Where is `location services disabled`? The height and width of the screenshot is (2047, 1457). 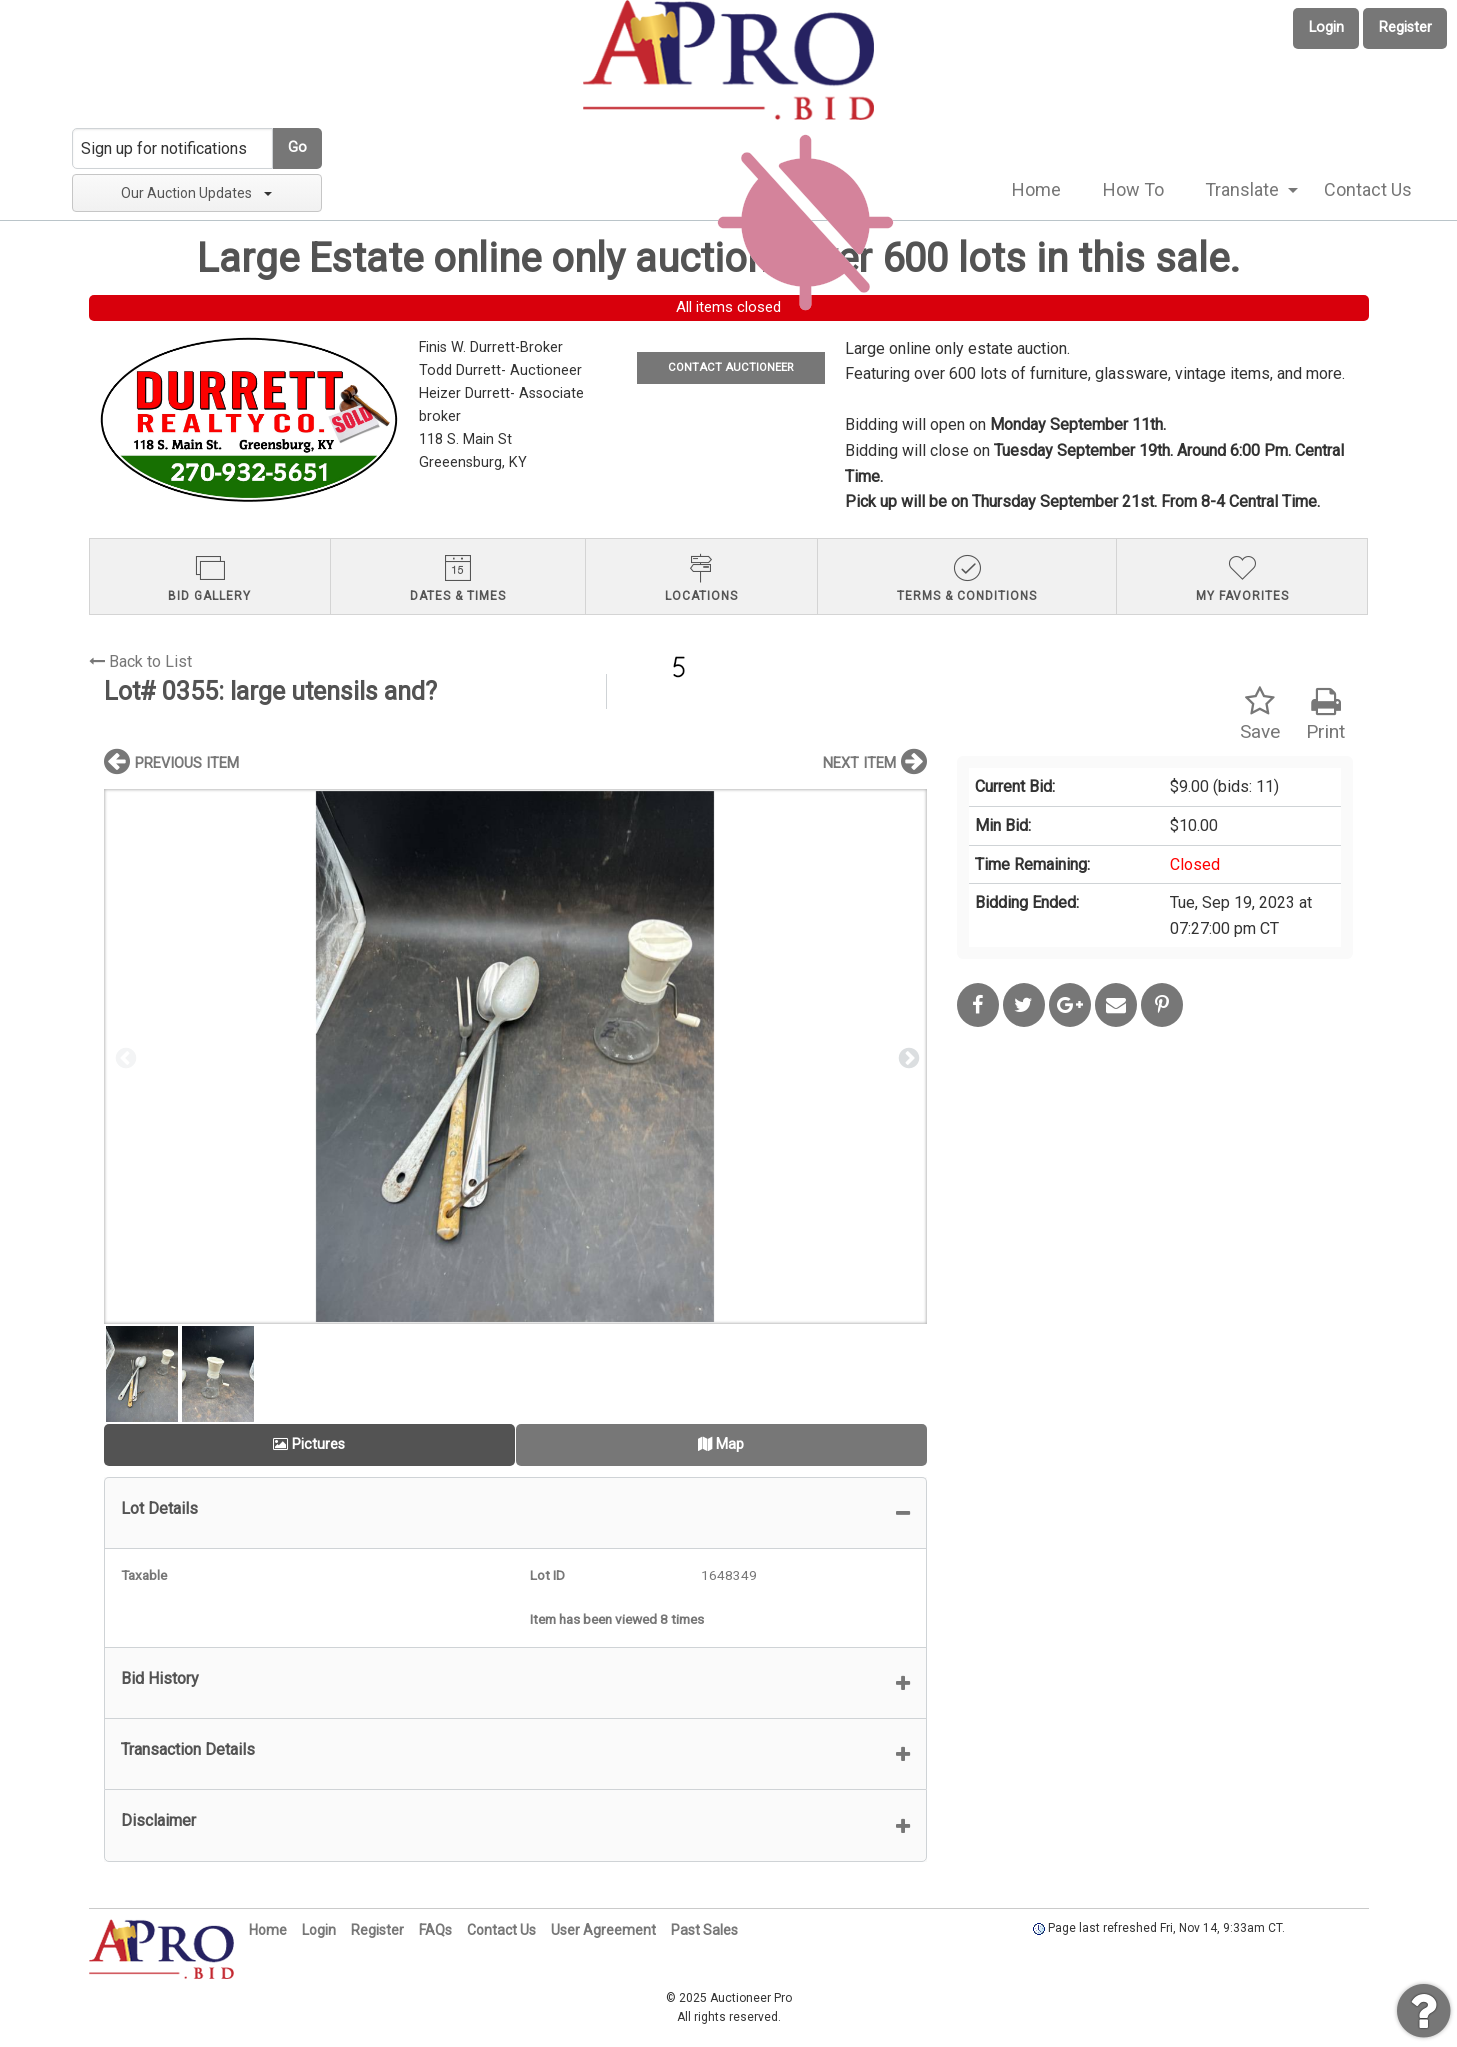 location services disabled is located at coordinates (805, 222).